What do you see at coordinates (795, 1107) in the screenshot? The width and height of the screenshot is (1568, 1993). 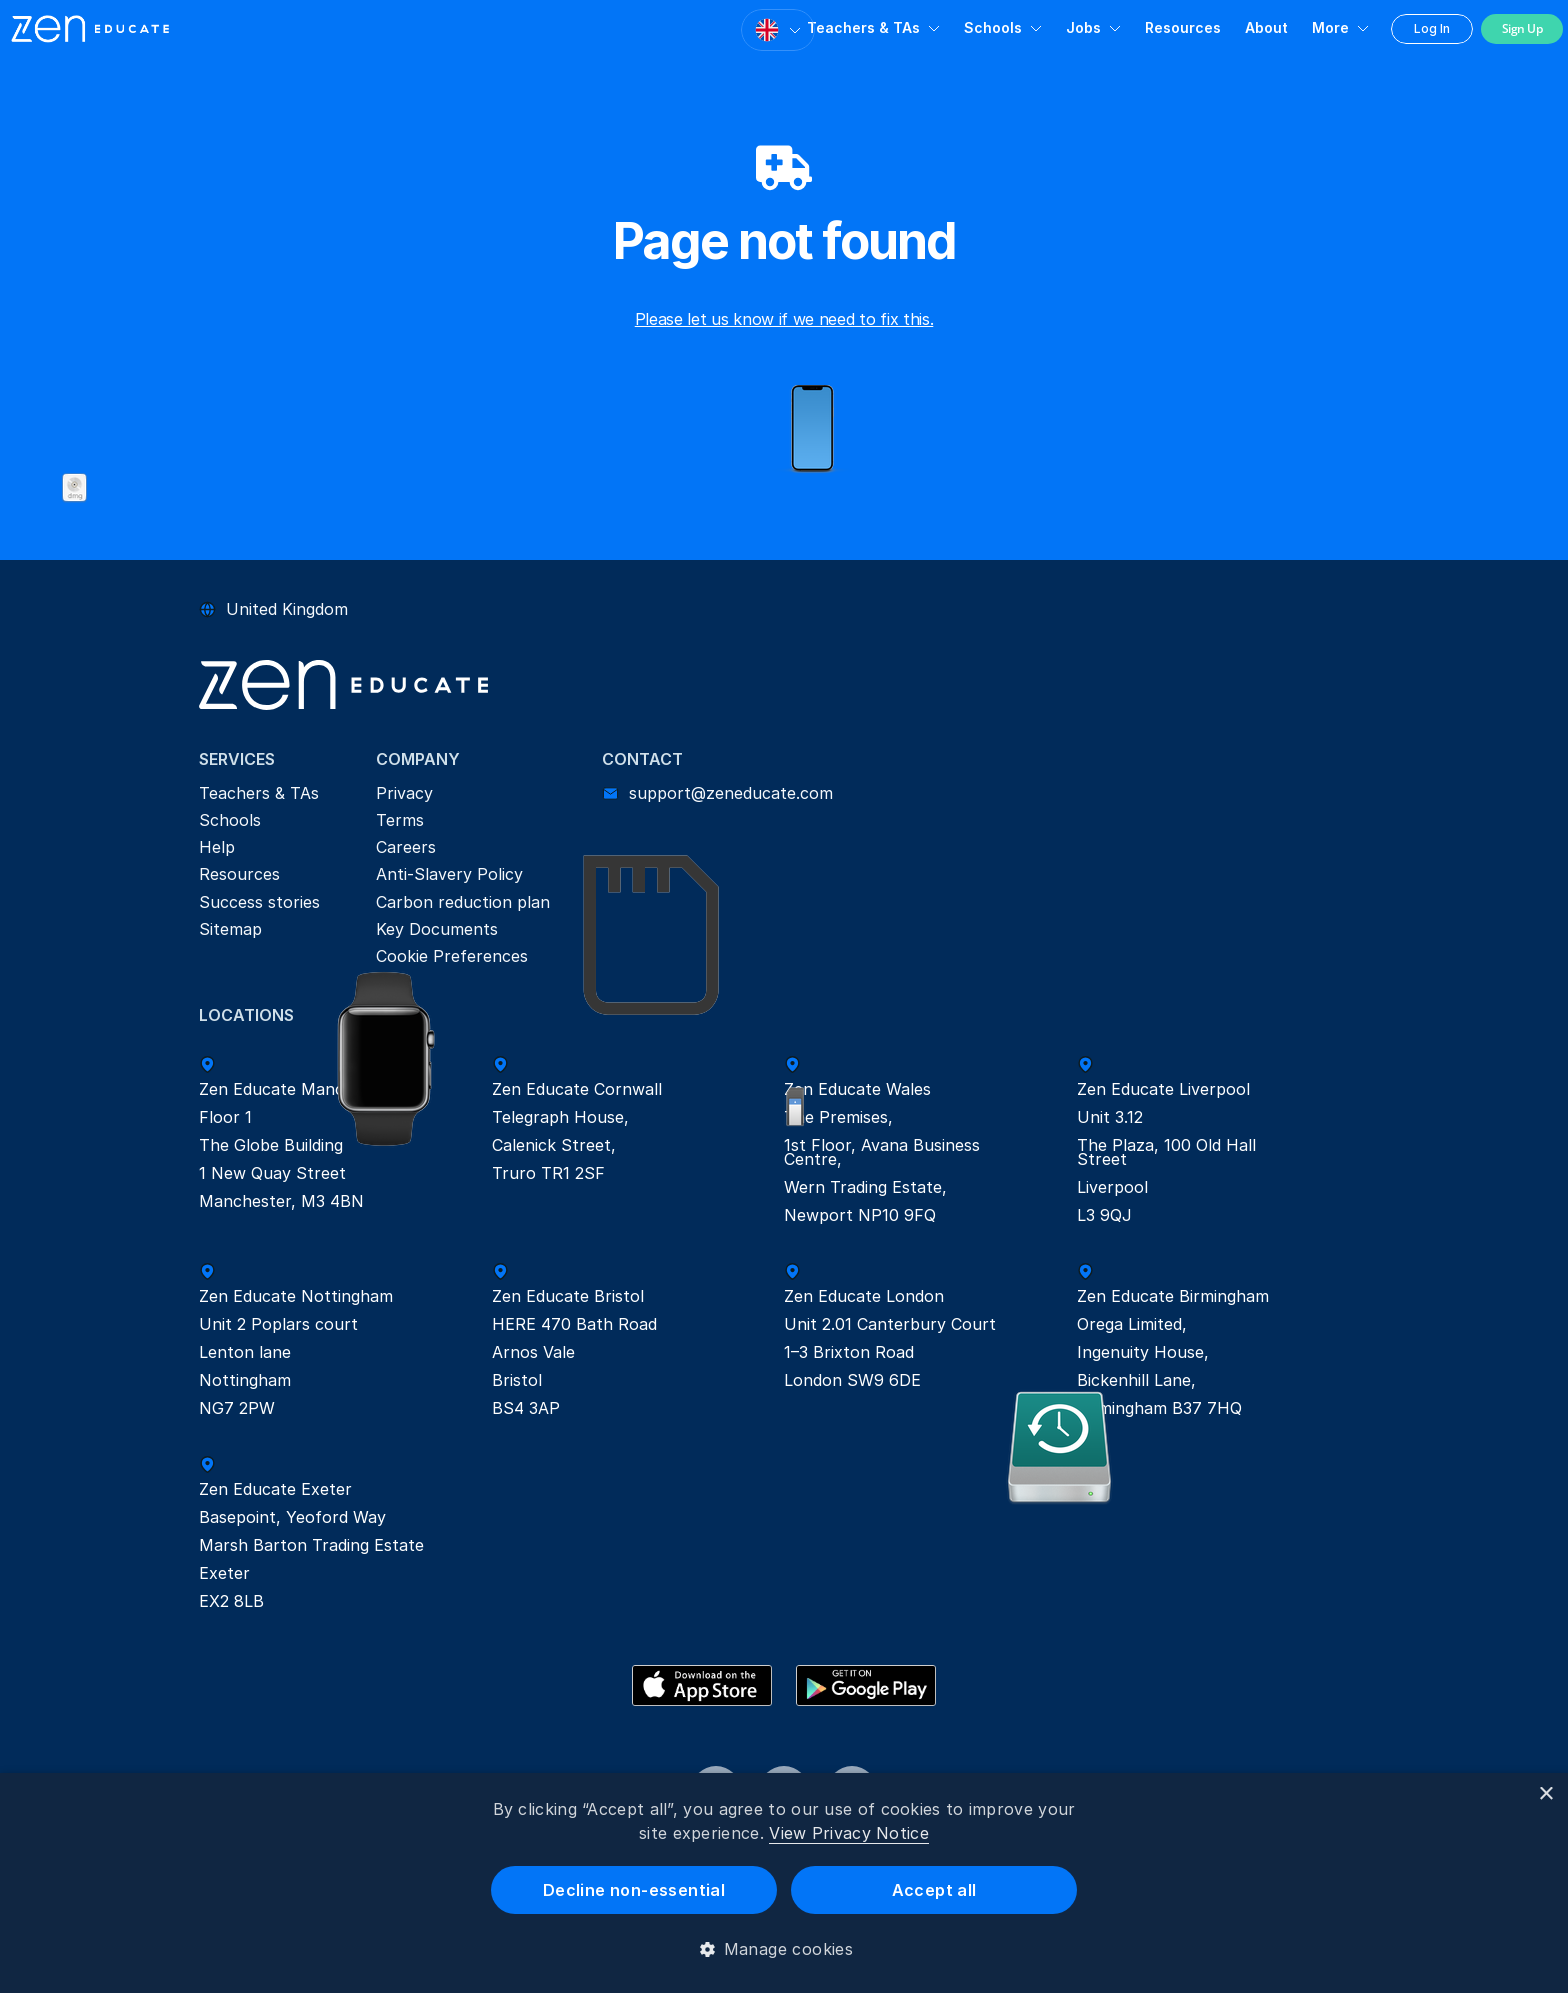 I see `access memory stick or removable storage` at bounding box center [795, 1107].